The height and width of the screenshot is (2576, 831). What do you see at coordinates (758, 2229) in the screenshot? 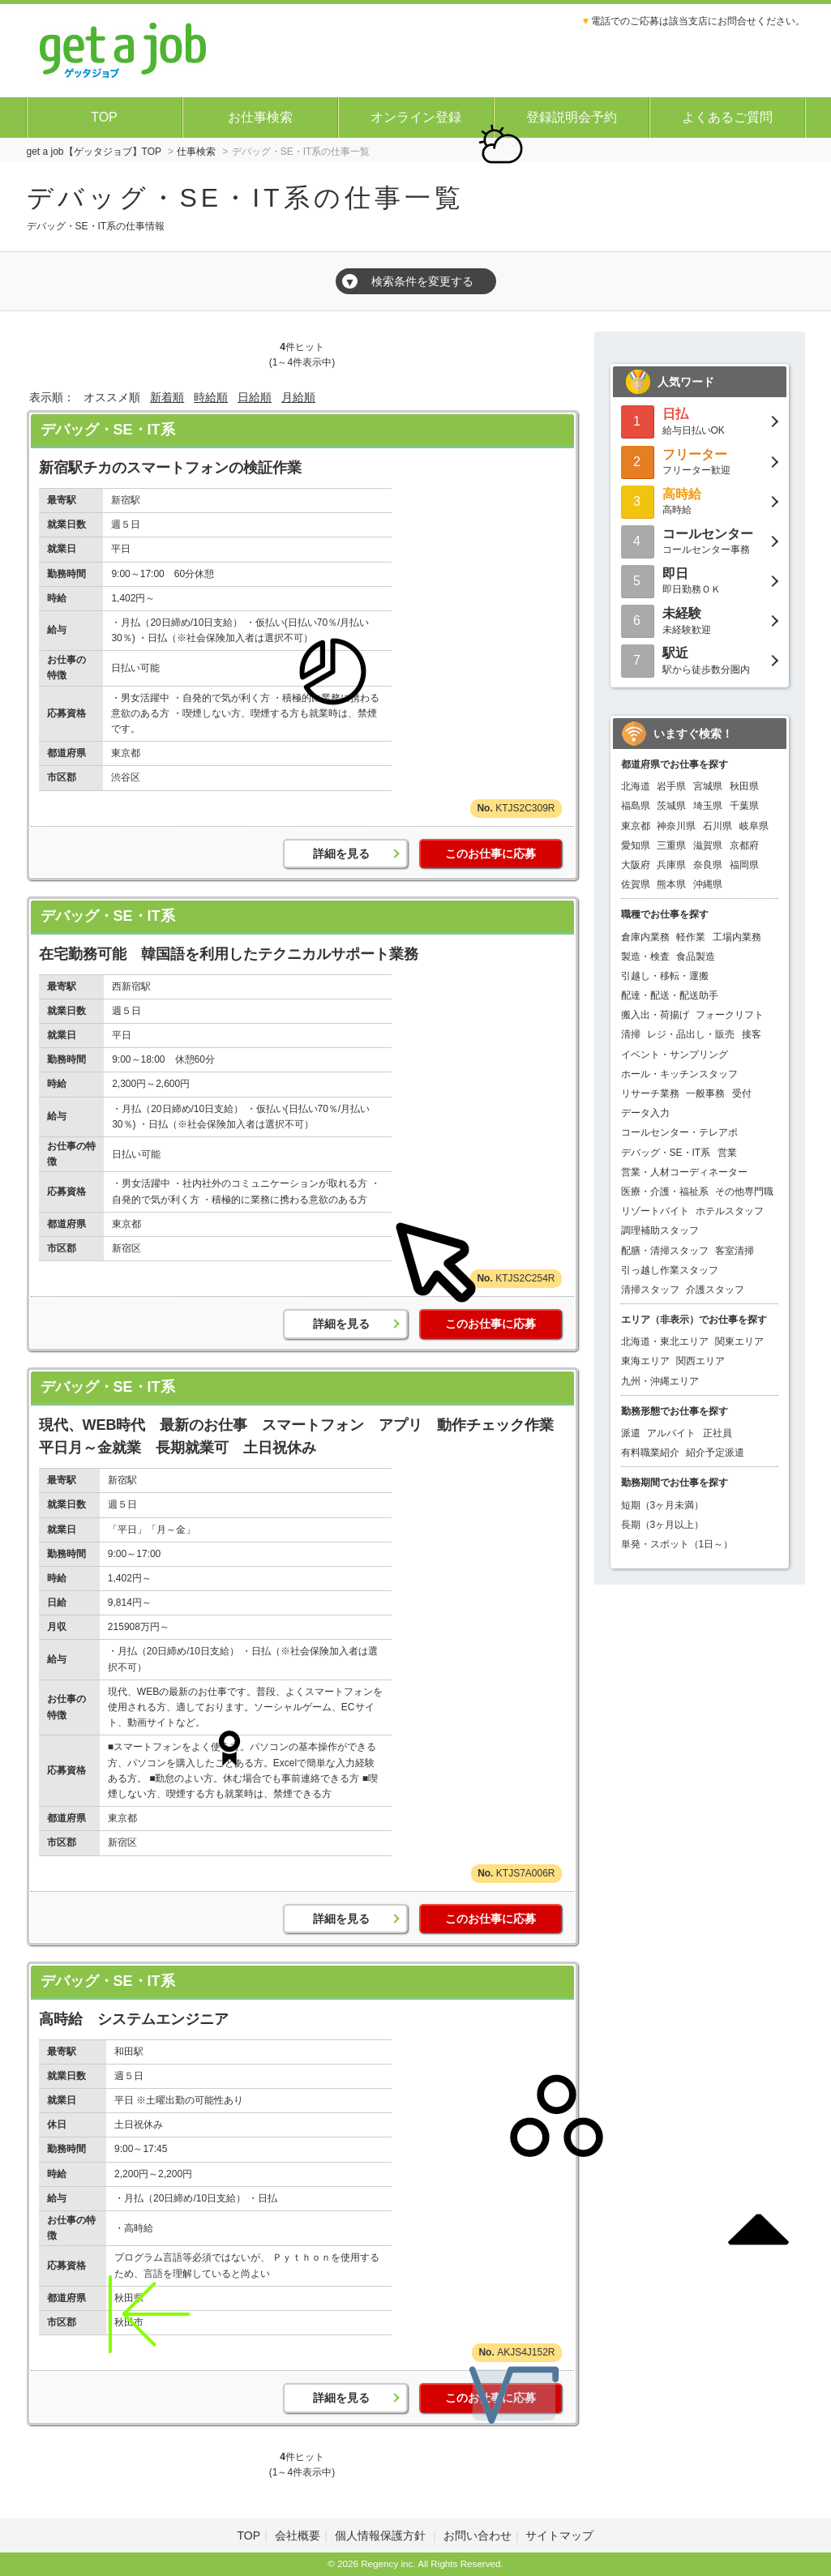
I see `collapse an expanded section or panel` at bounding box center [758, 2229].